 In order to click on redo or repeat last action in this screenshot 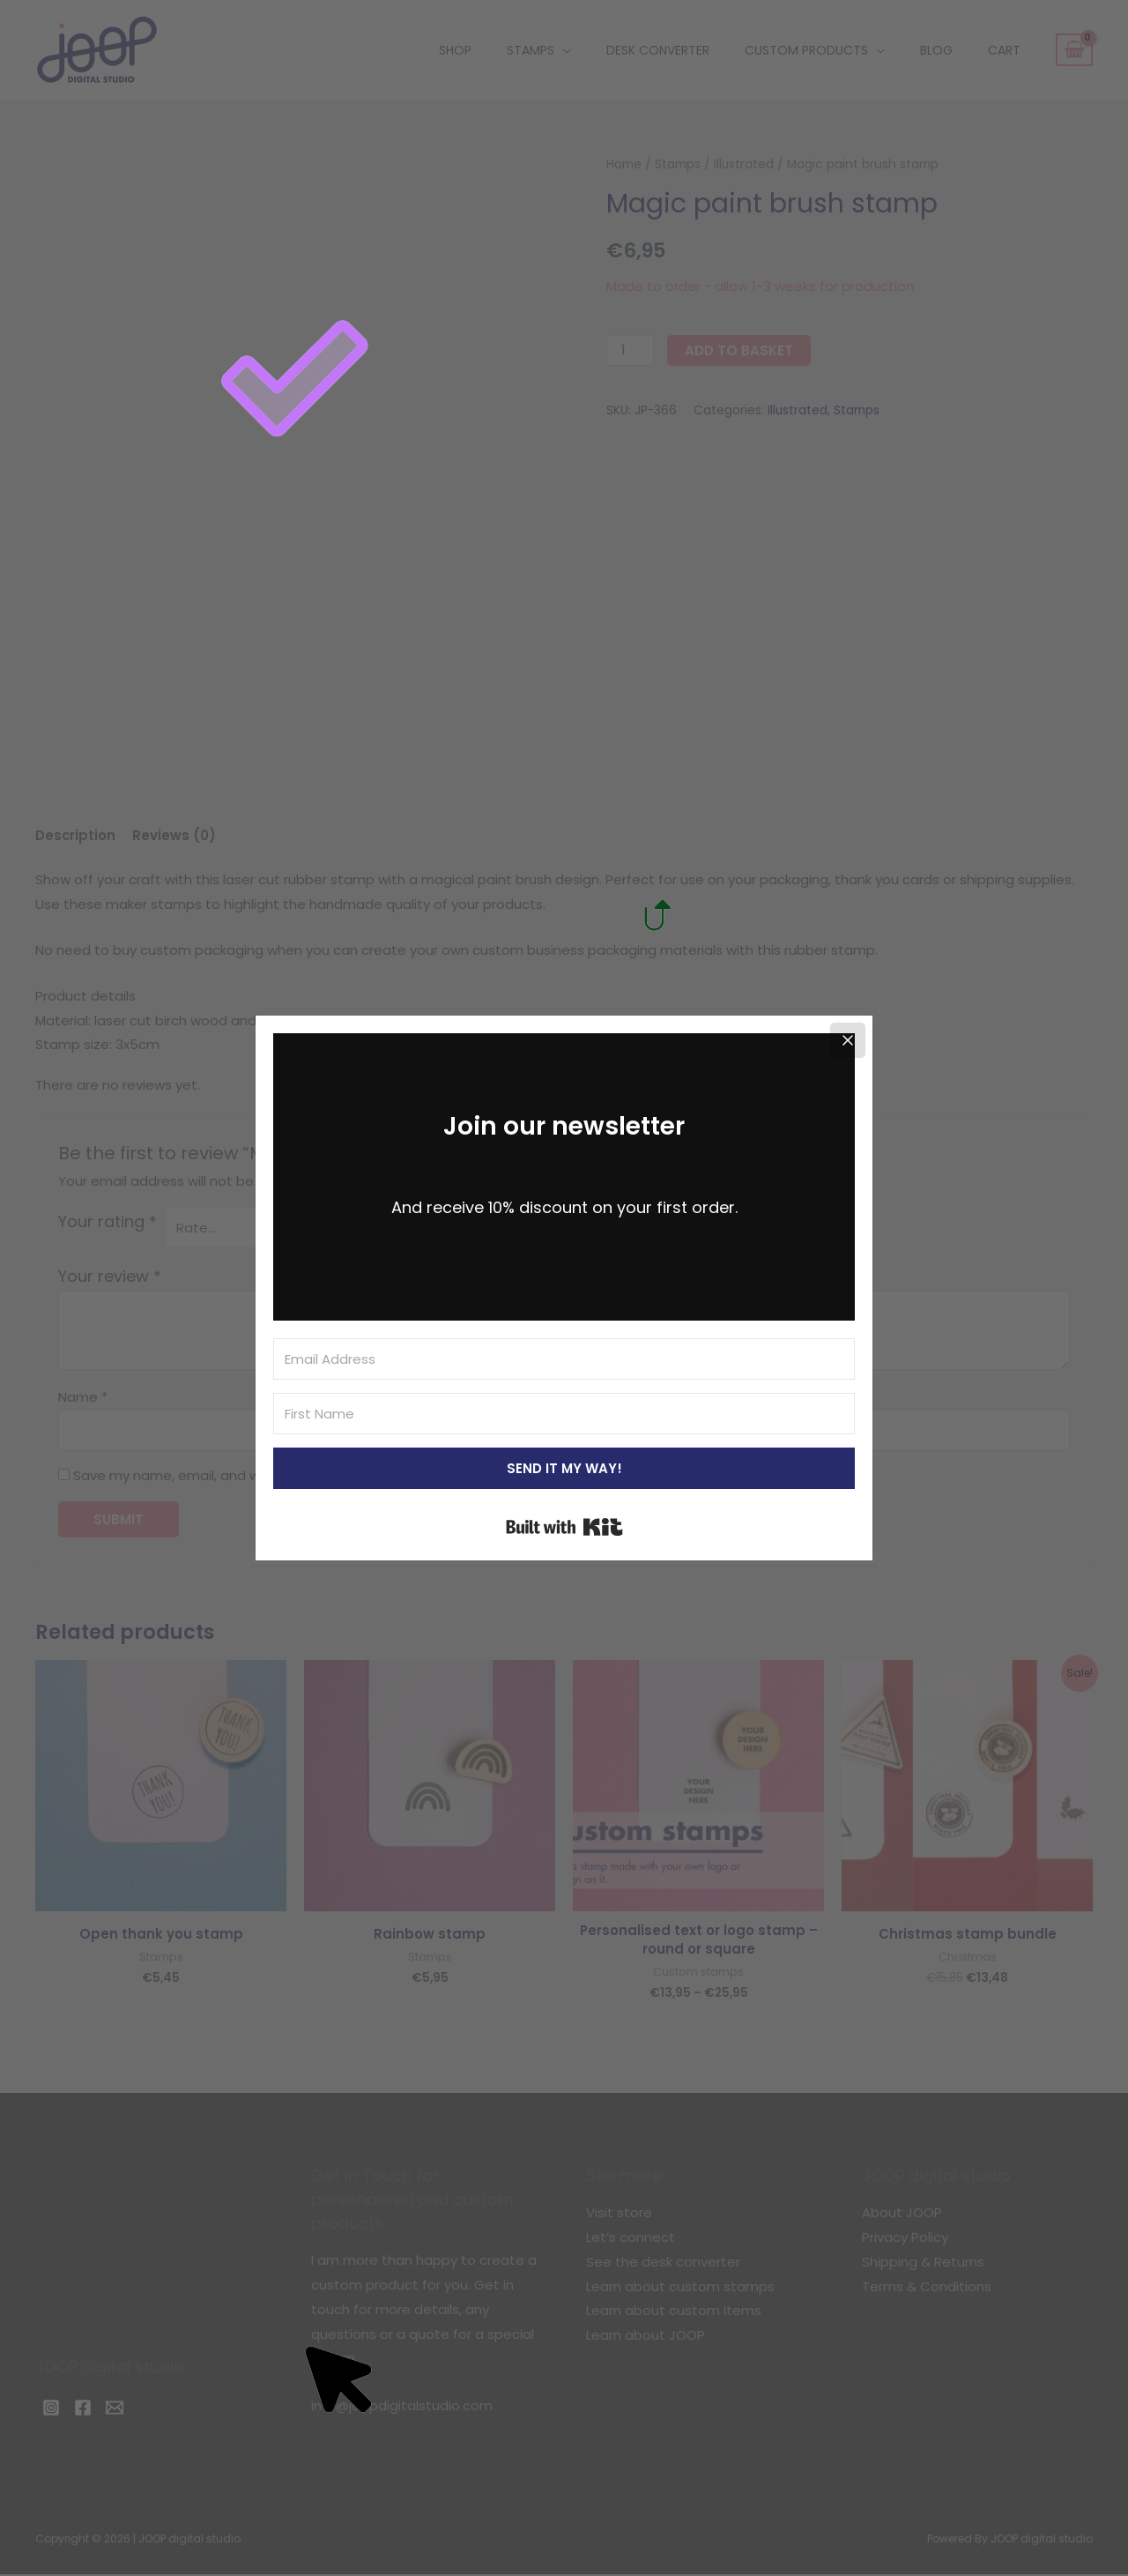, I will do `click(657, 915)`.